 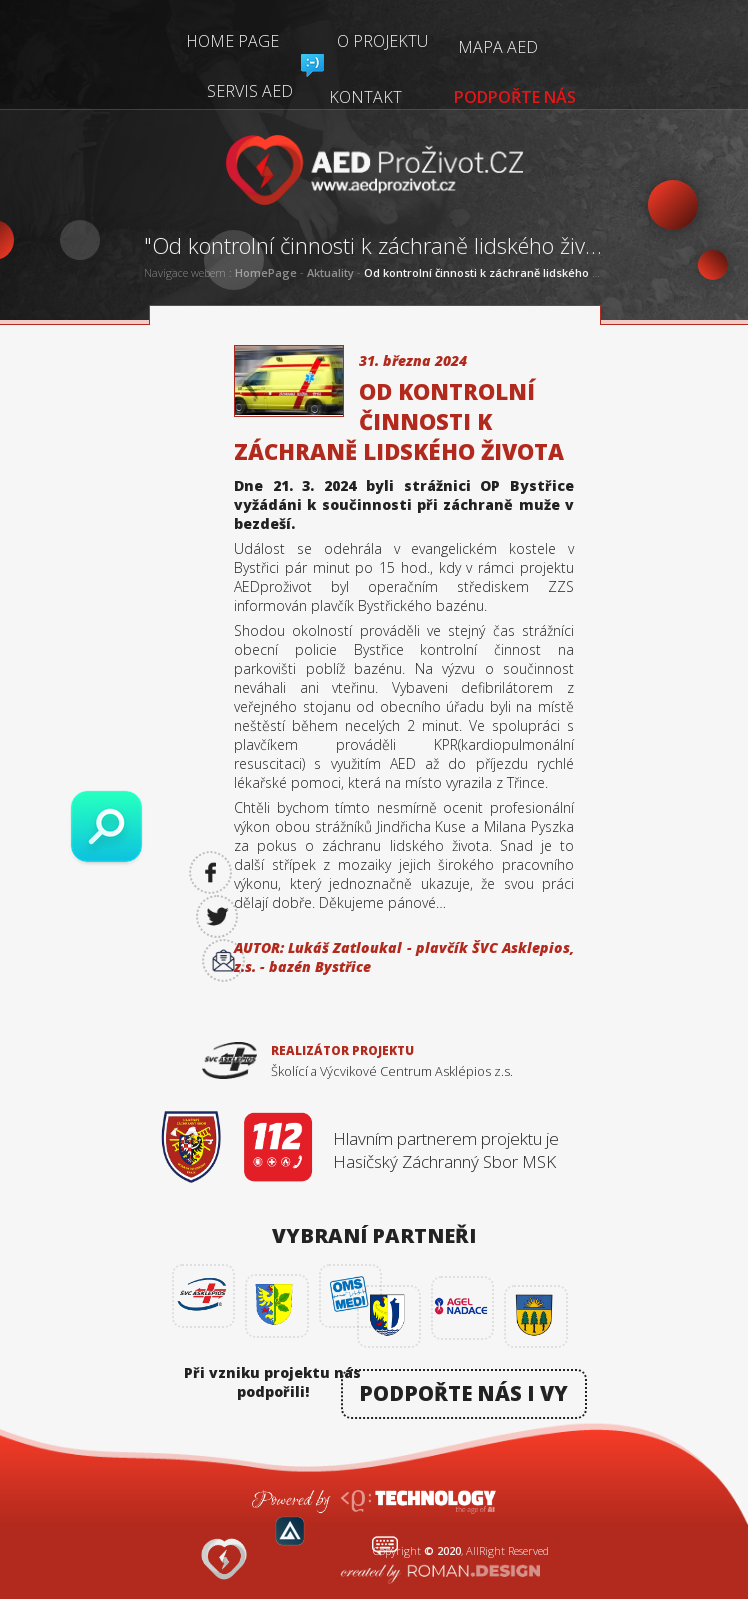 What do you see at coordinates (290, 1531) in the screenshot?
I see `open the autograph app` at bounding box center [290, 1531].